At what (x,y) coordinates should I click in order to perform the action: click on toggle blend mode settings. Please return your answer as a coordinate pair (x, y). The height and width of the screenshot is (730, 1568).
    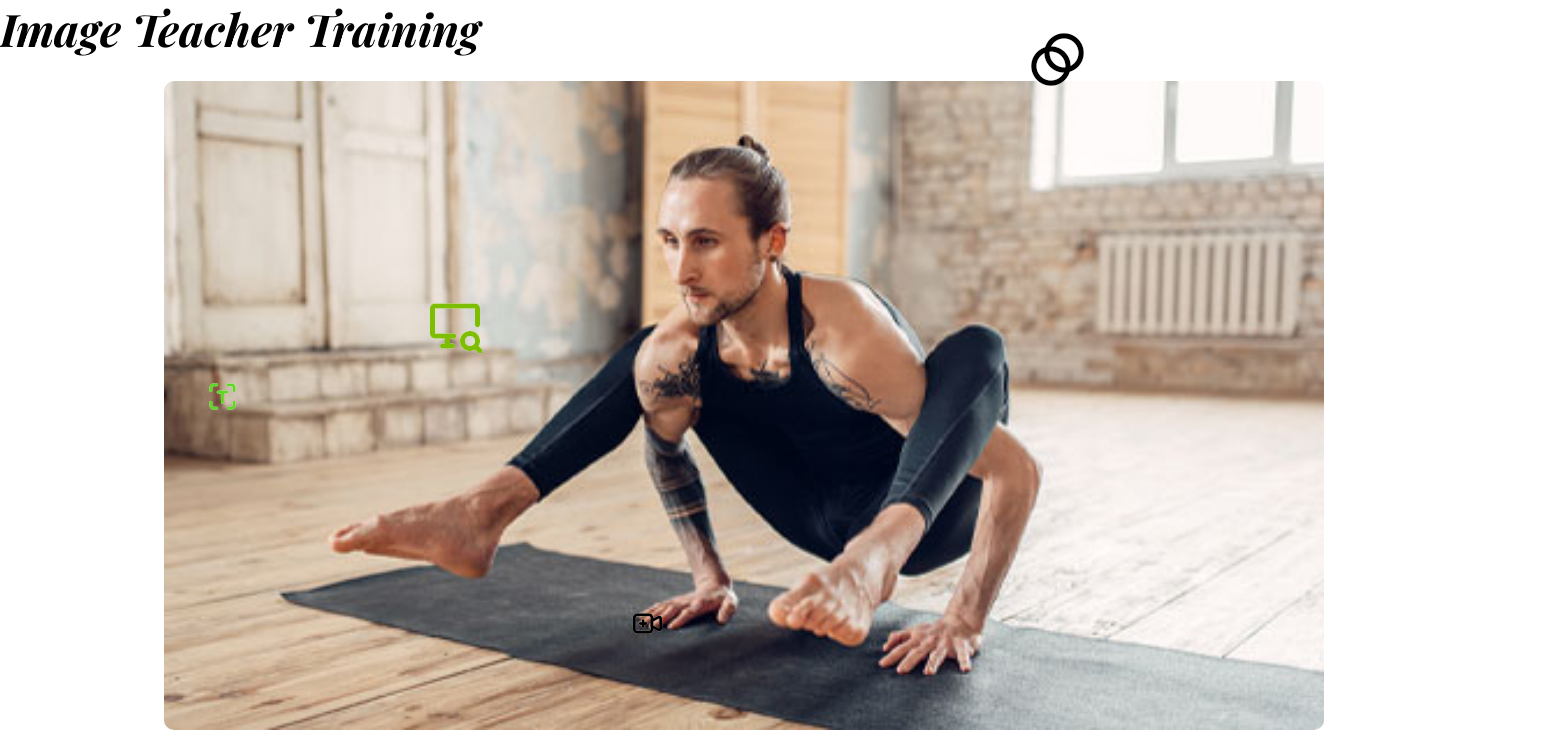
    Looking at the image, I should click on (1057, 59).